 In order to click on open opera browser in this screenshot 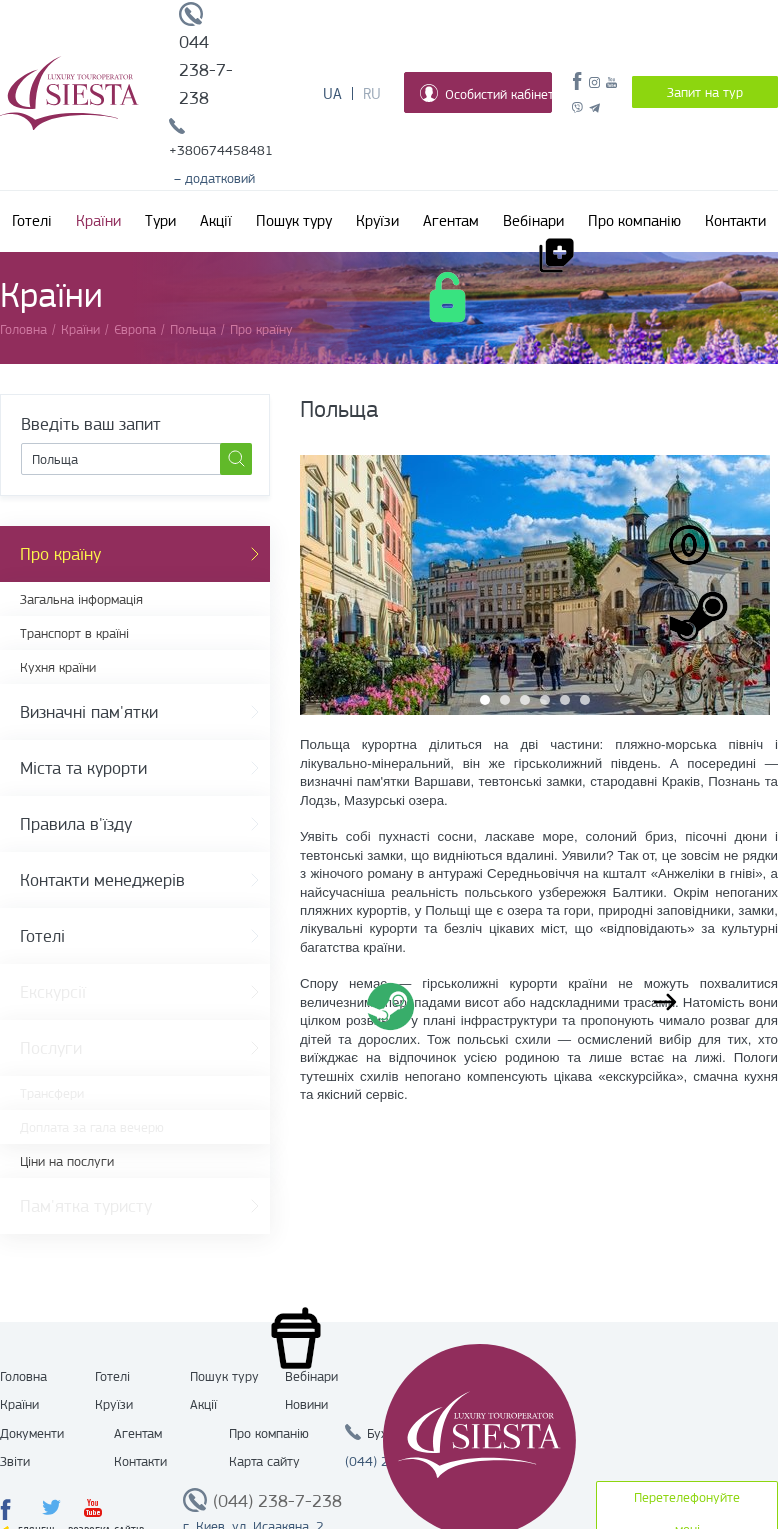, I will do `click(689, 545)`.